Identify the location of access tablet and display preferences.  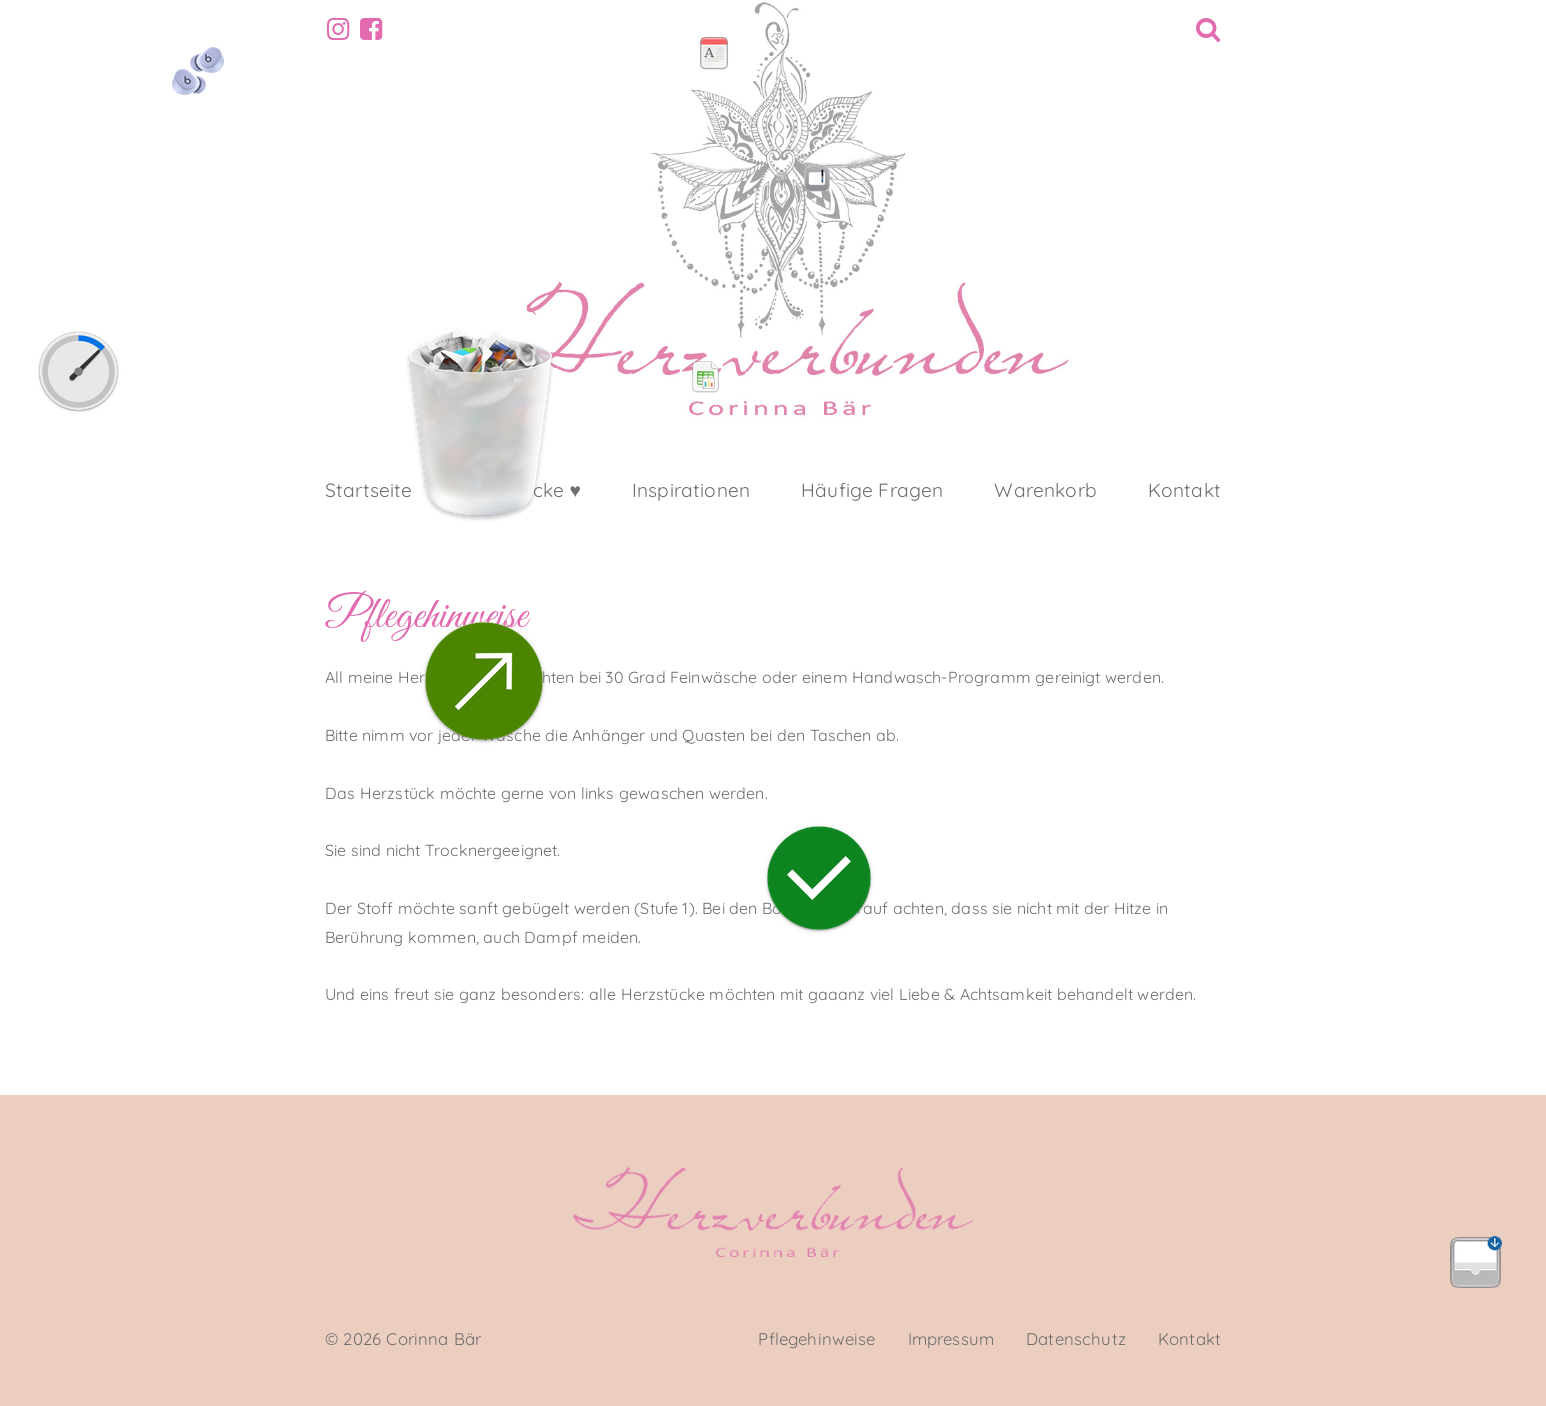
(817, 179).